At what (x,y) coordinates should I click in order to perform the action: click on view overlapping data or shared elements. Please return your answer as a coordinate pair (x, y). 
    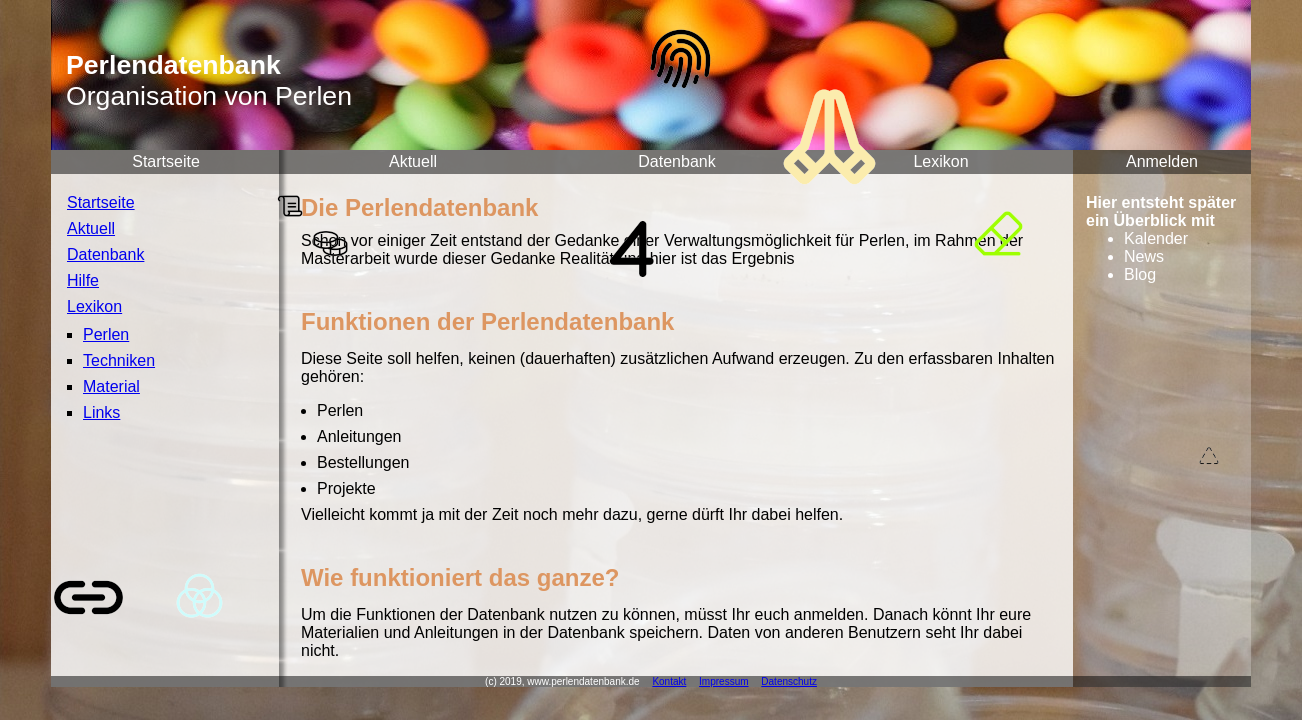
    Looking at the image, I should click on (199, 596).